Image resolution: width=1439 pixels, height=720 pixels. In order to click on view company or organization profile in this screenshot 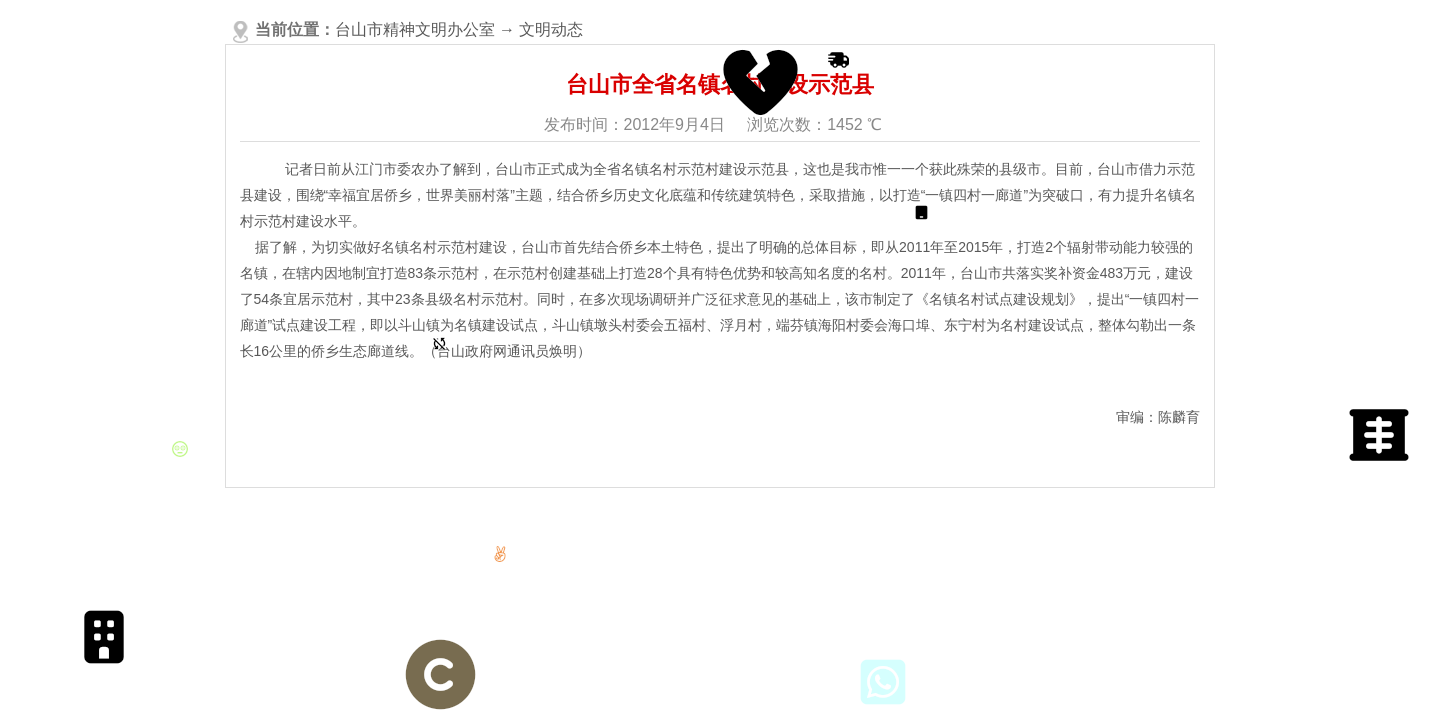, I will do `click(104, 637)`.